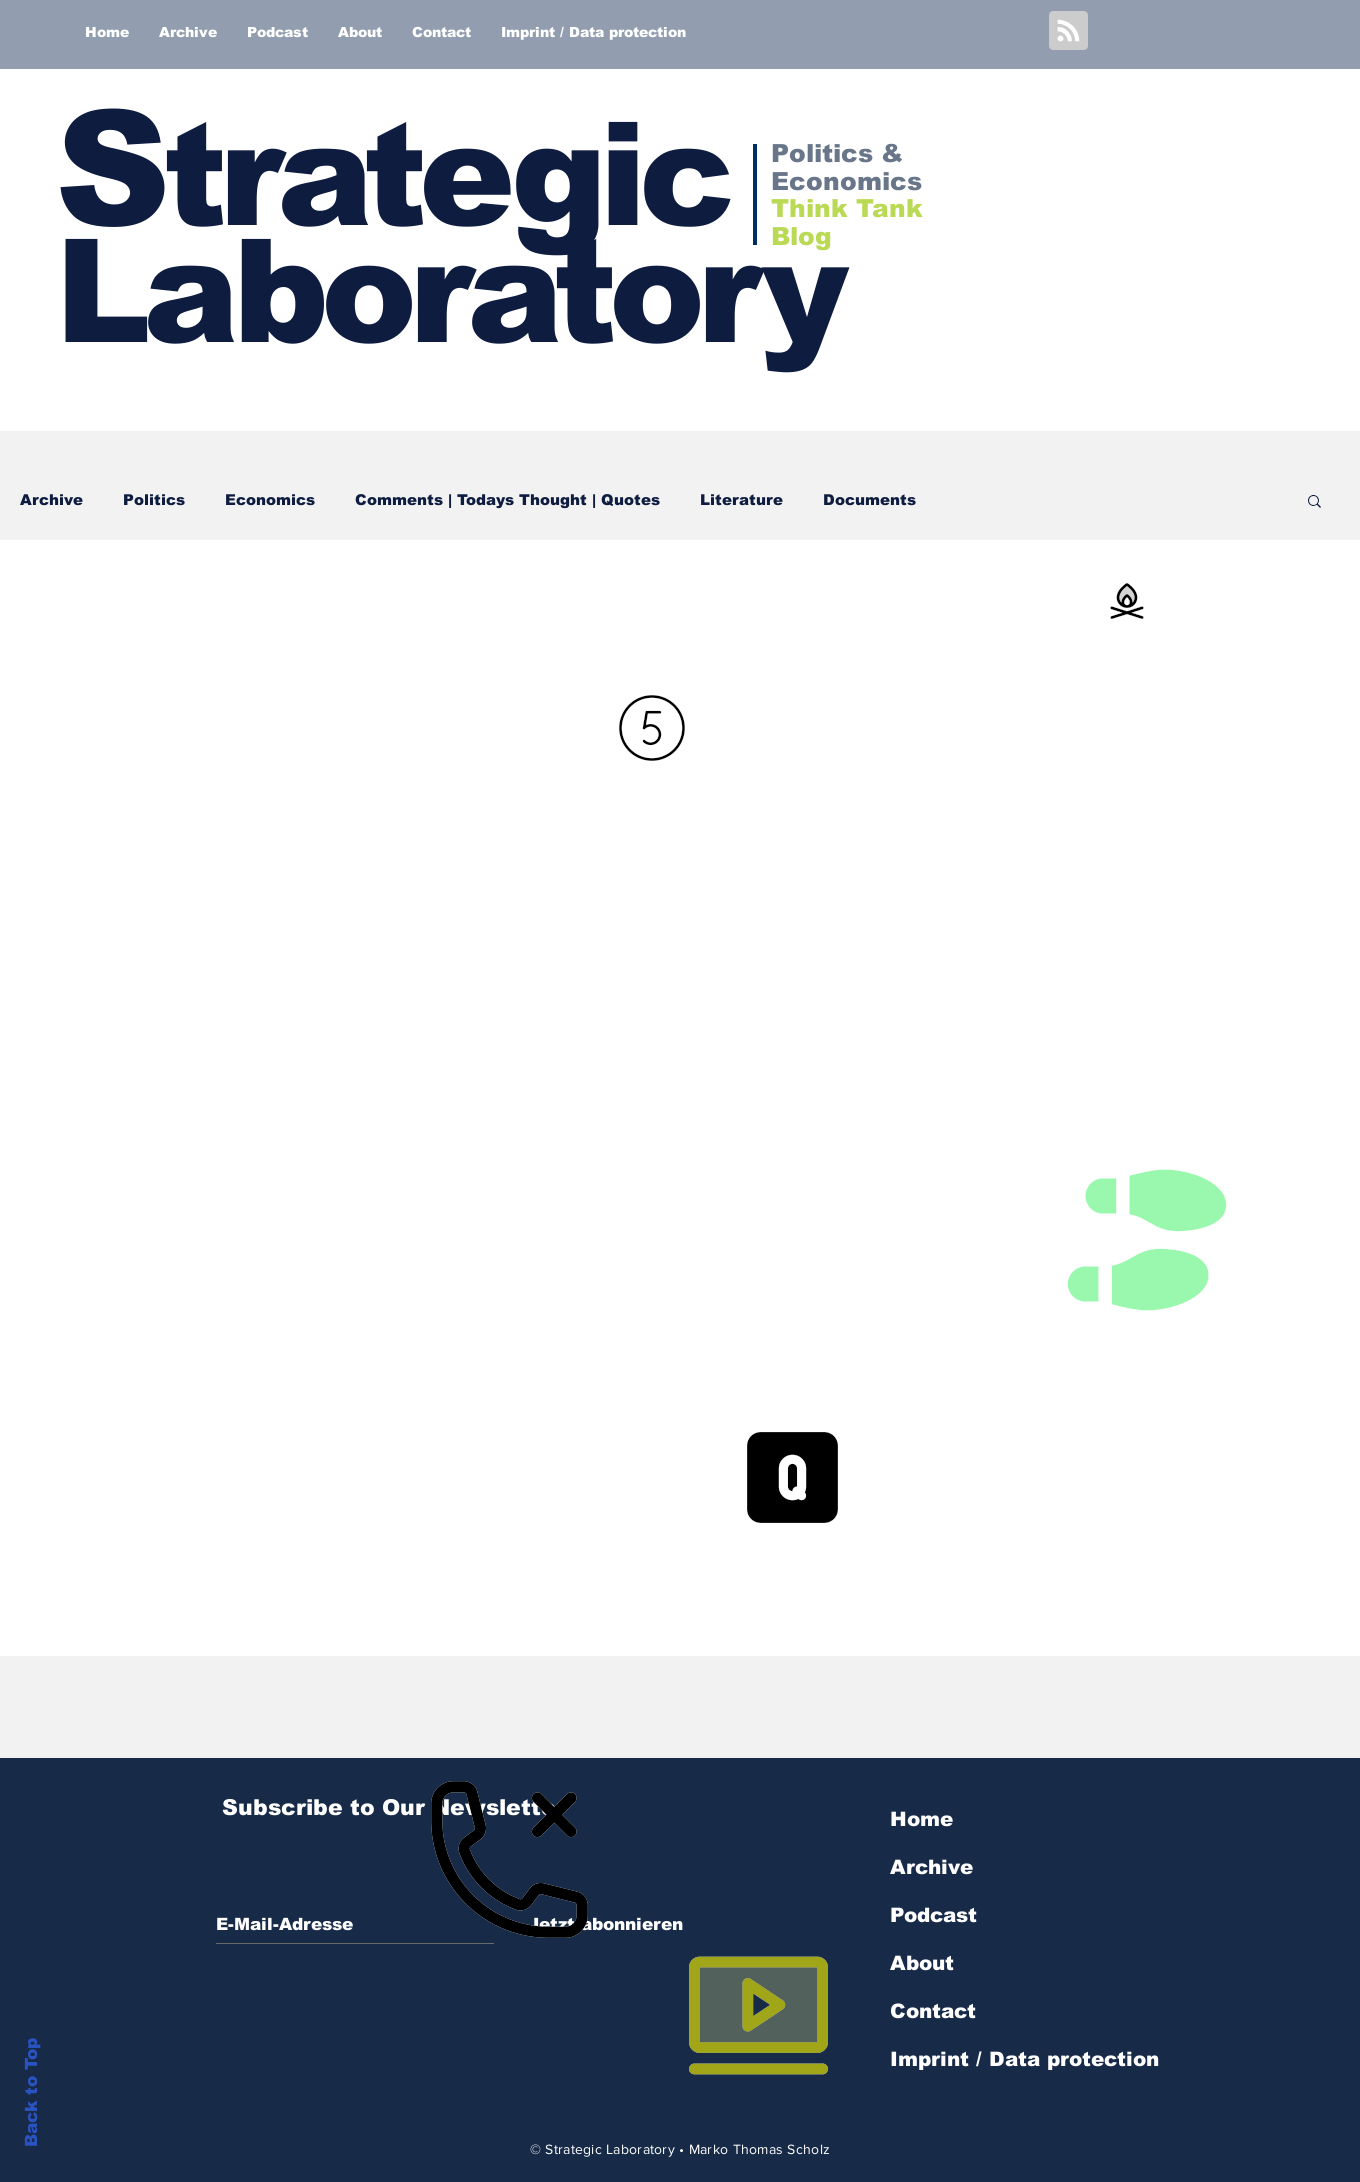 The width and height of the screenshot is (1360, 2182). I want to click on access camping or outdoor activity features, so click(1127, 601).